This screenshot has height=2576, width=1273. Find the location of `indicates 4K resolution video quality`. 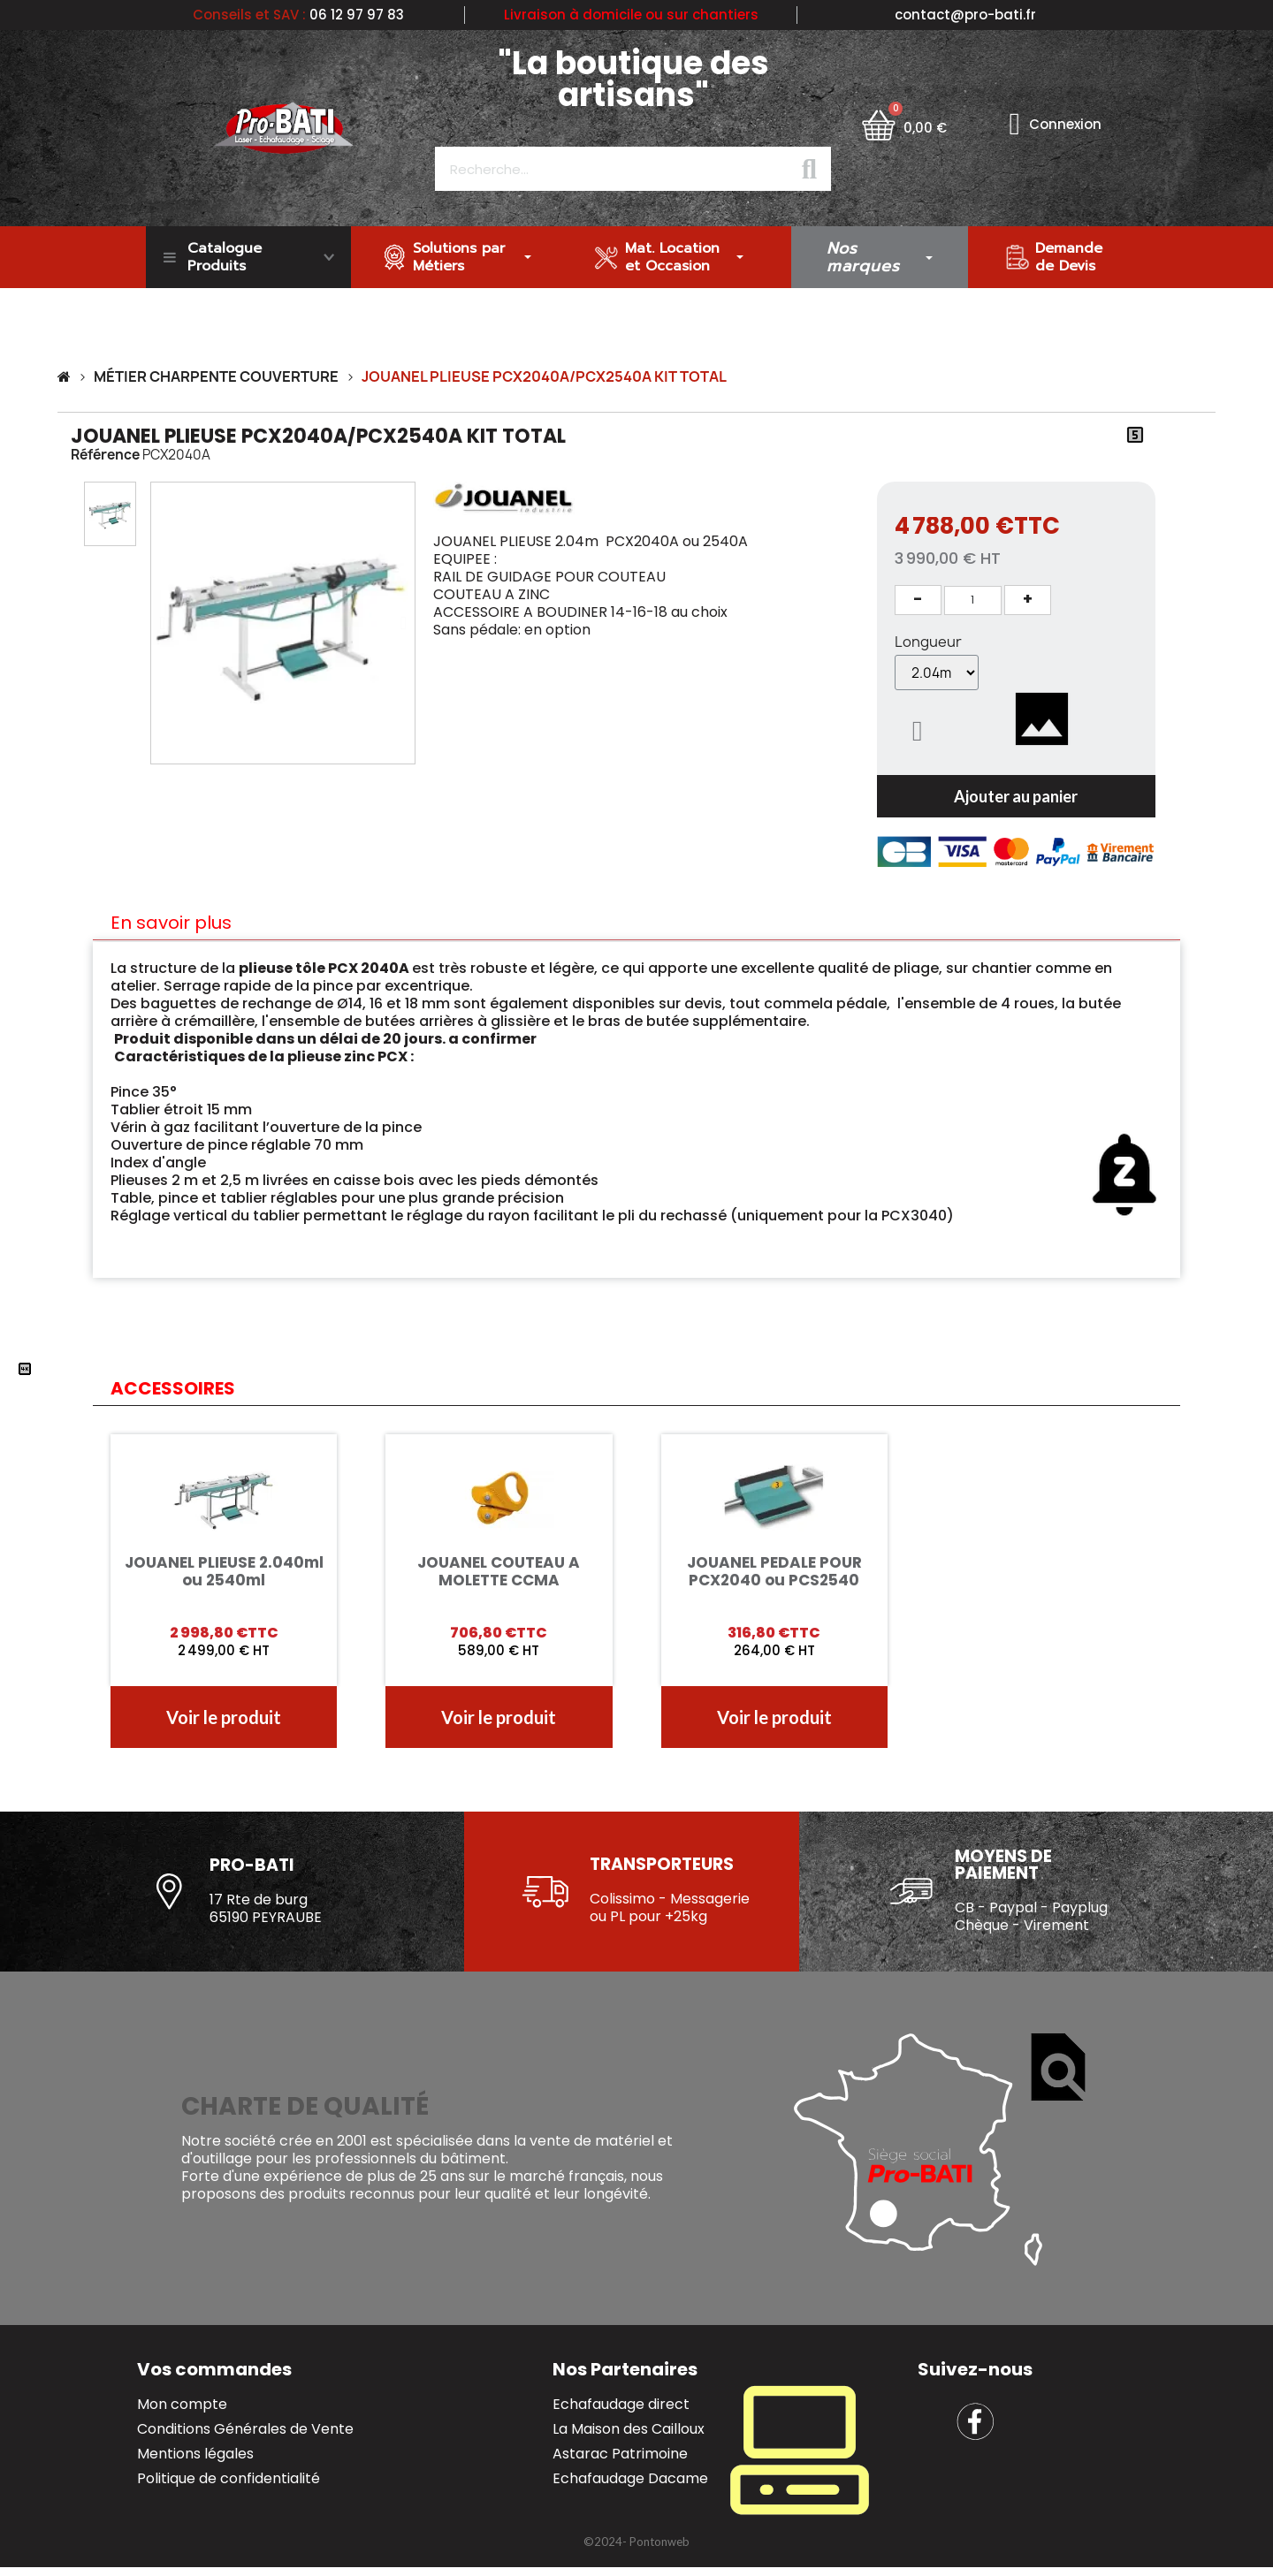

indicates 4K resolution video quality is located at coordinates (25, 1369).